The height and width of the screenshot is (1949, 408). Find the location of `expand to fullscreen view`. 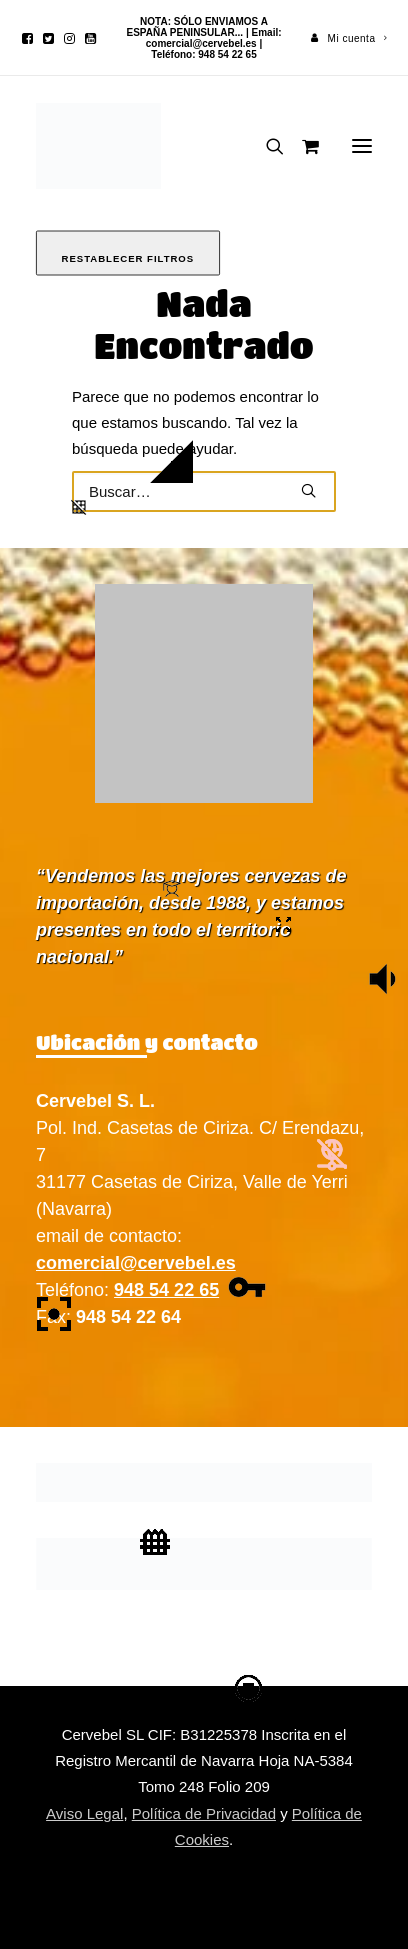

expand to fullscreen view is located at coordinates (283, 924).